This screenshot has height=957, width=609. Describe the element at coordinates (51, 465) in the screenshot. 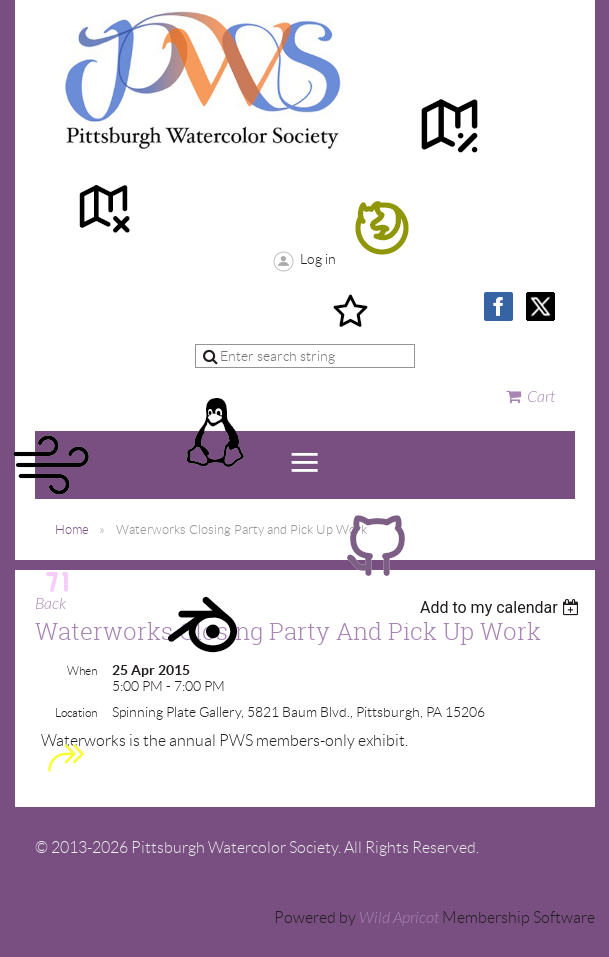

I see `indicates current wind conditions` at that location.